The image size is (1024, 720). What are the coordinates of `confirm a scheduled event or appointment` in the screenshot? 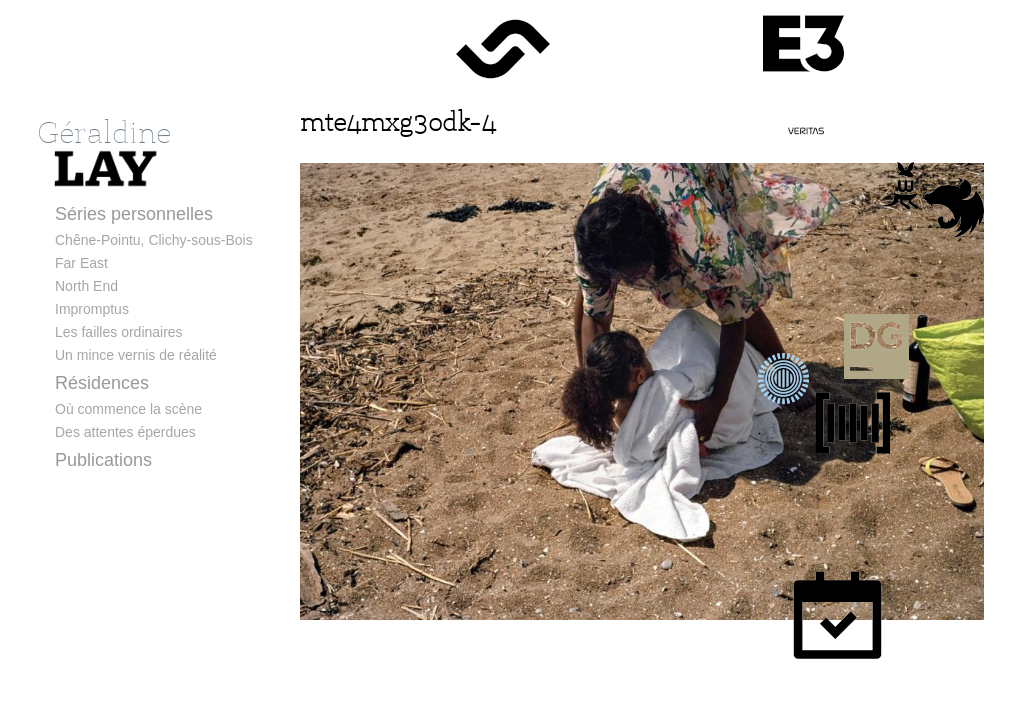 It's located at (837, 619).